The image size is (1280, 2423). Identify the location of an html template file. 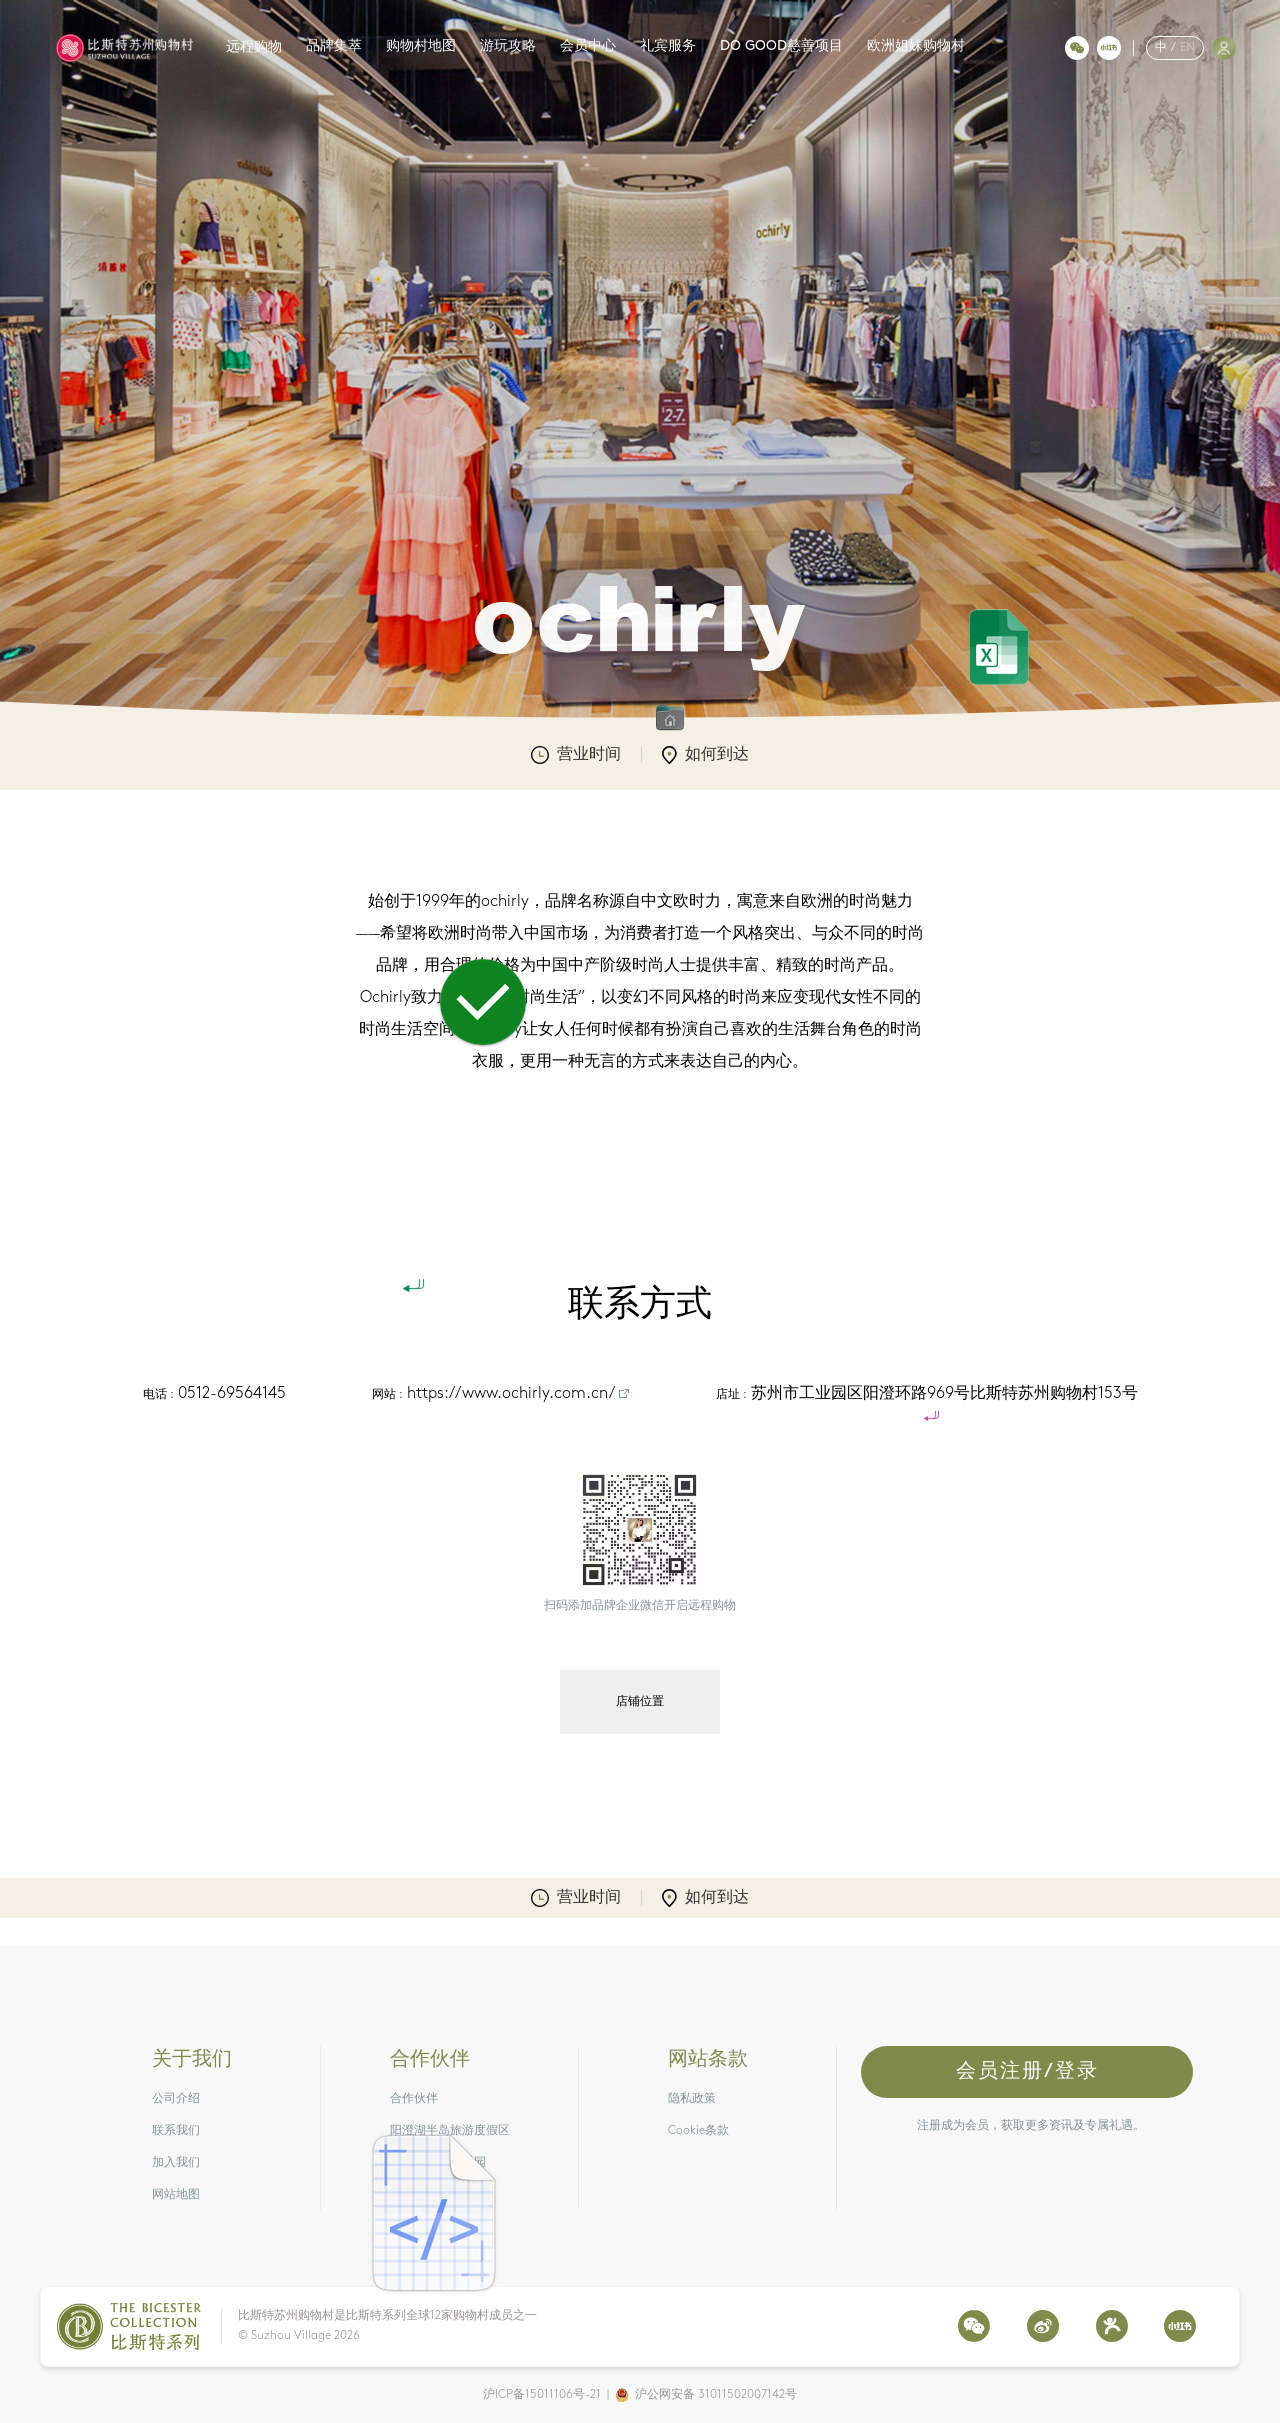
(434, 2213).